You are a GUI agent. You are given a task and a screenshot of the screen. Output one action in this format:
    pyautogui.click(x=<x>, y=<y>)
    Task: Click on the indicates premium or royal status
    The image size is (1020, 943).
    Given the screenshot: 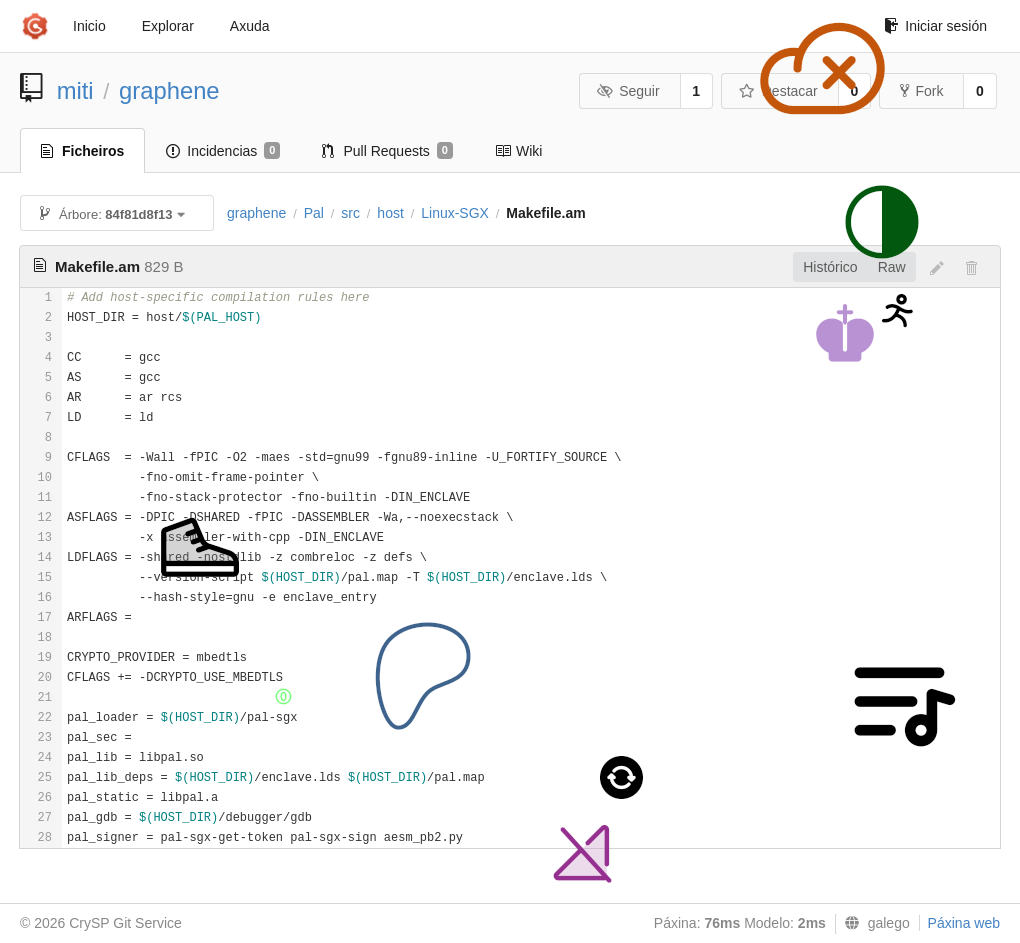 What is the action you would take?
    pyautogui.click(x=845, y=337)
    